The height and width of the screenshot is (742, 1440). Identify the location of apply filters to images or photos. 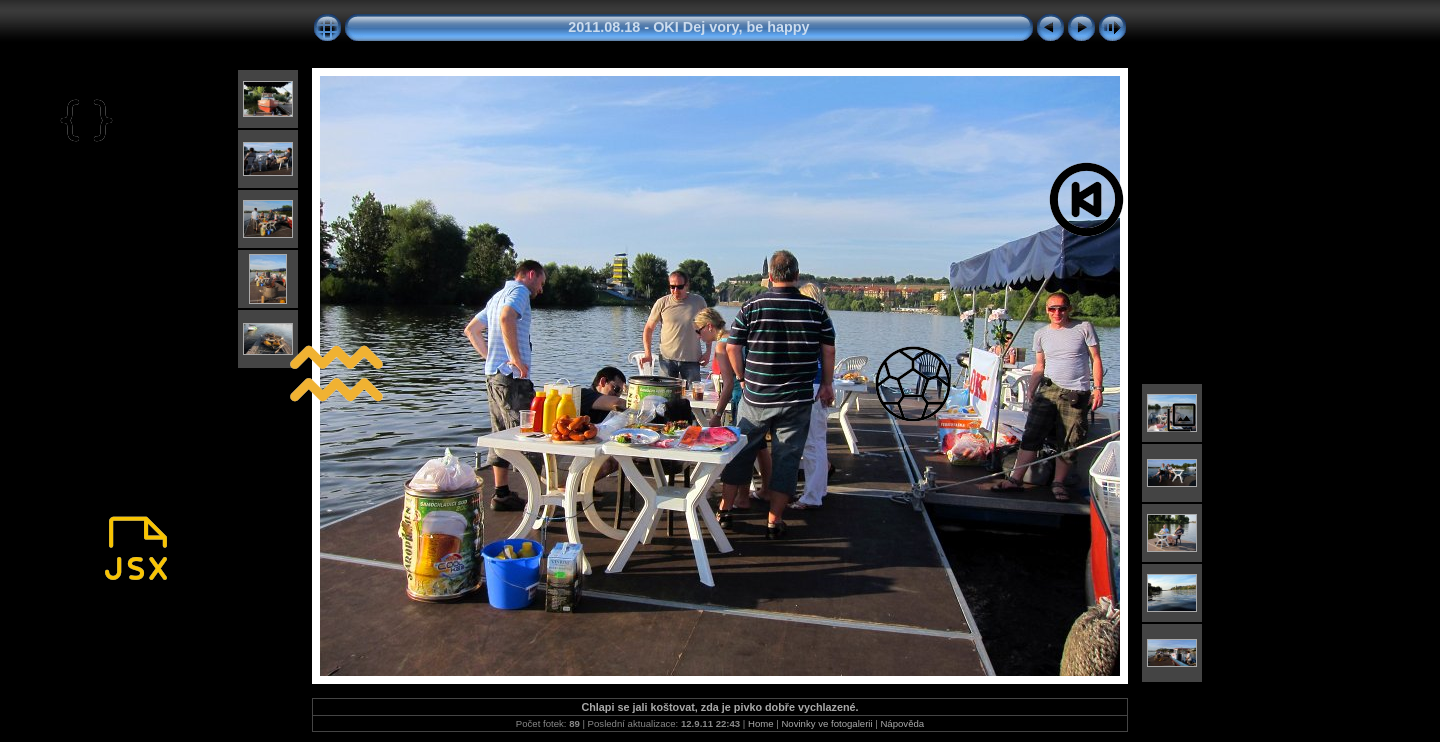
(1181, 417).